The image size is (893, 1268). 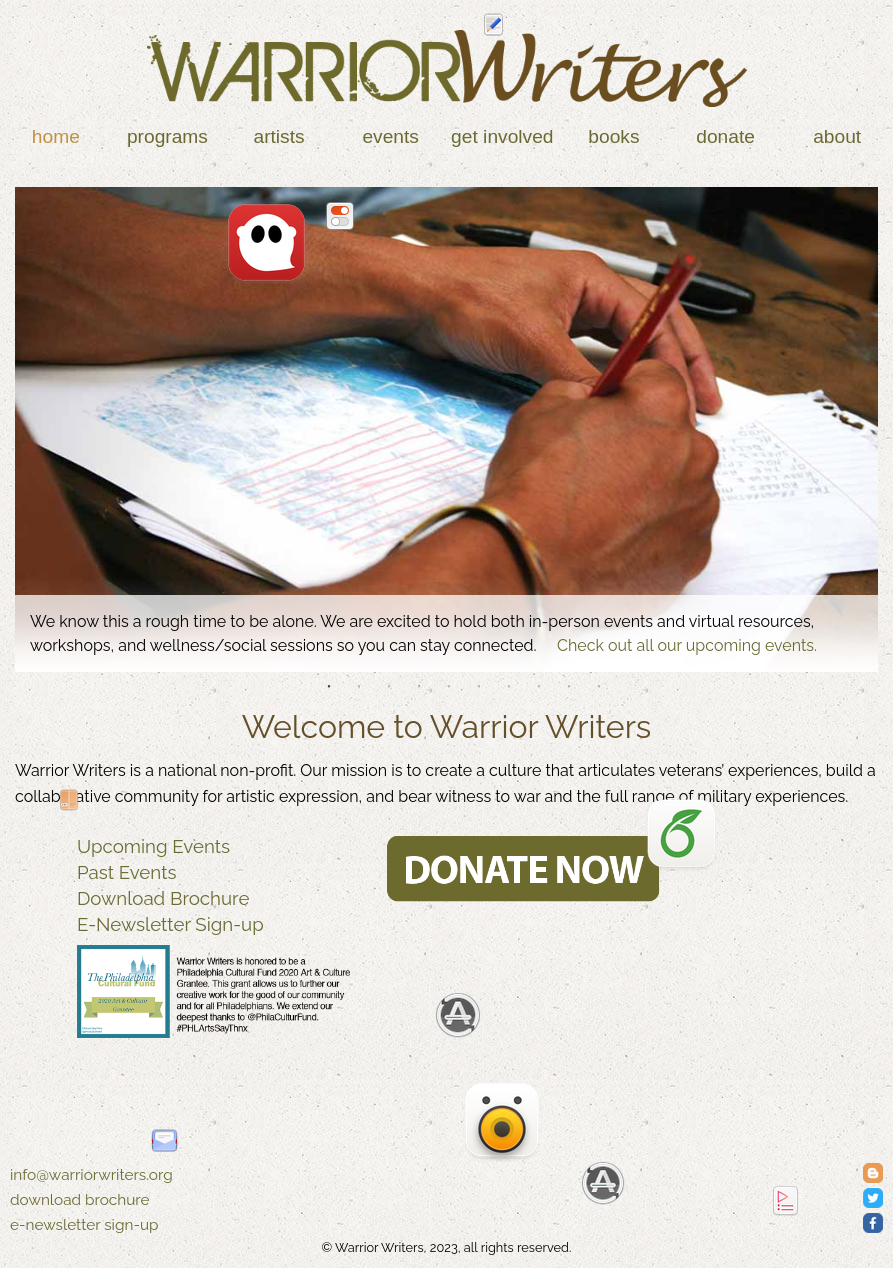 What do you see at coordinates (502, 1120) in the screenshot?
I see `open rhythmbox music player` at bounding box center [502, 1120].